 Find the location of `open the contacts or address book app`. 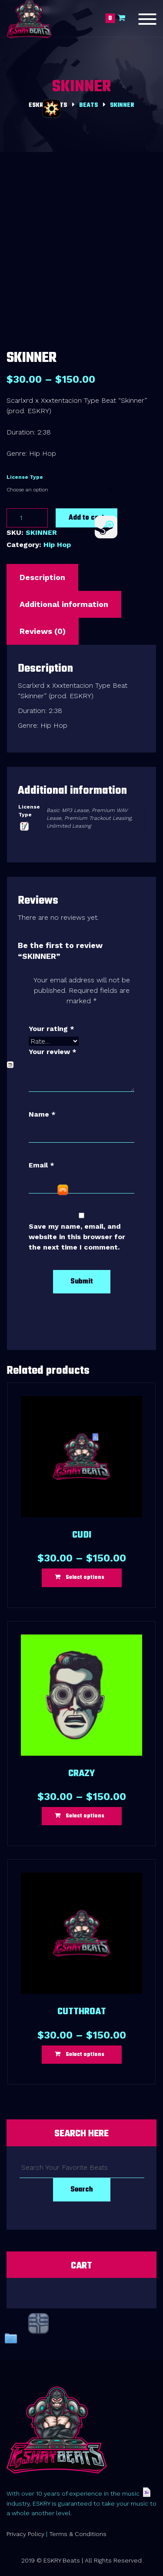

open the contacts or address book app is located at coordinates (95, 1437).